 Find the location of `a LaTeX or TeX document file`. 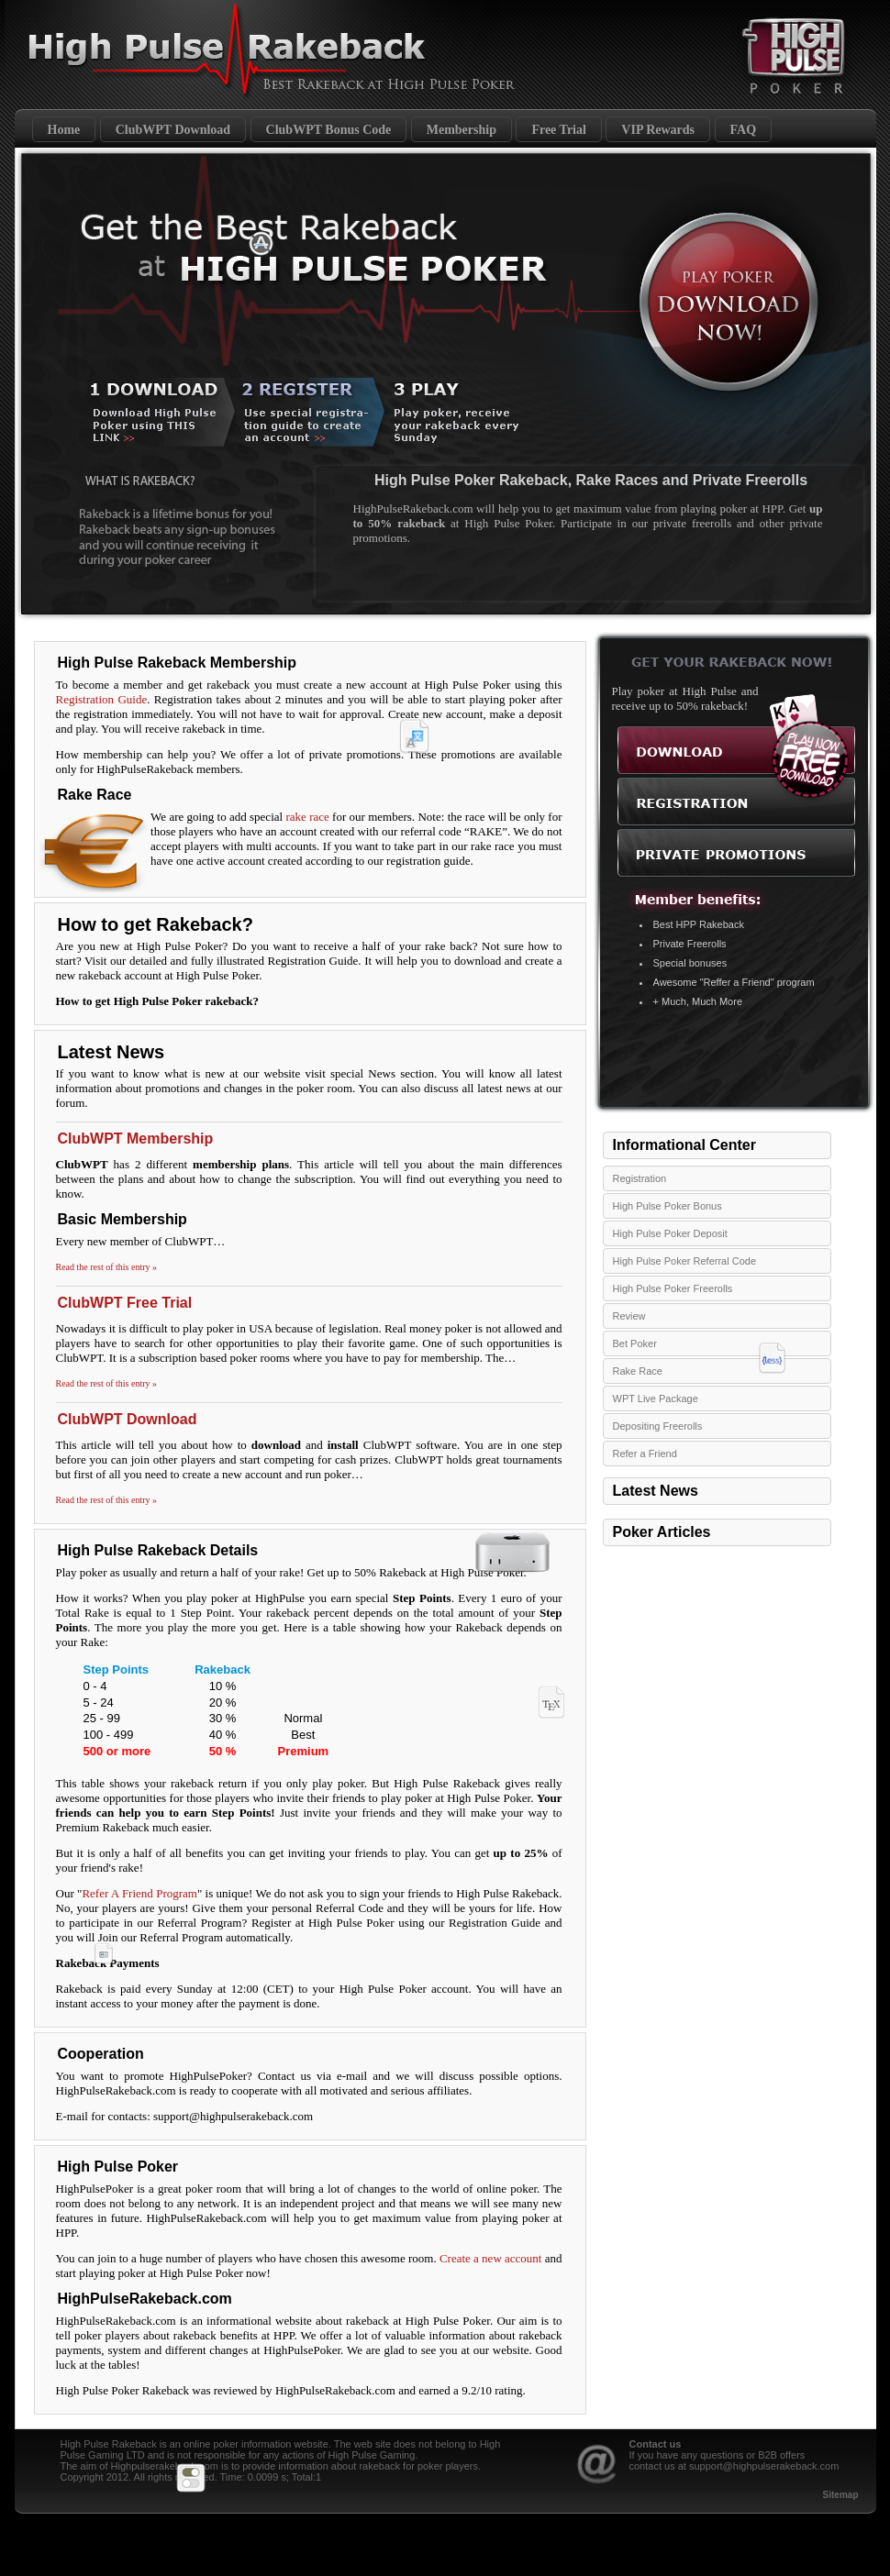

a LaTeX or TeX document file is located at coordinates (551, 1702).